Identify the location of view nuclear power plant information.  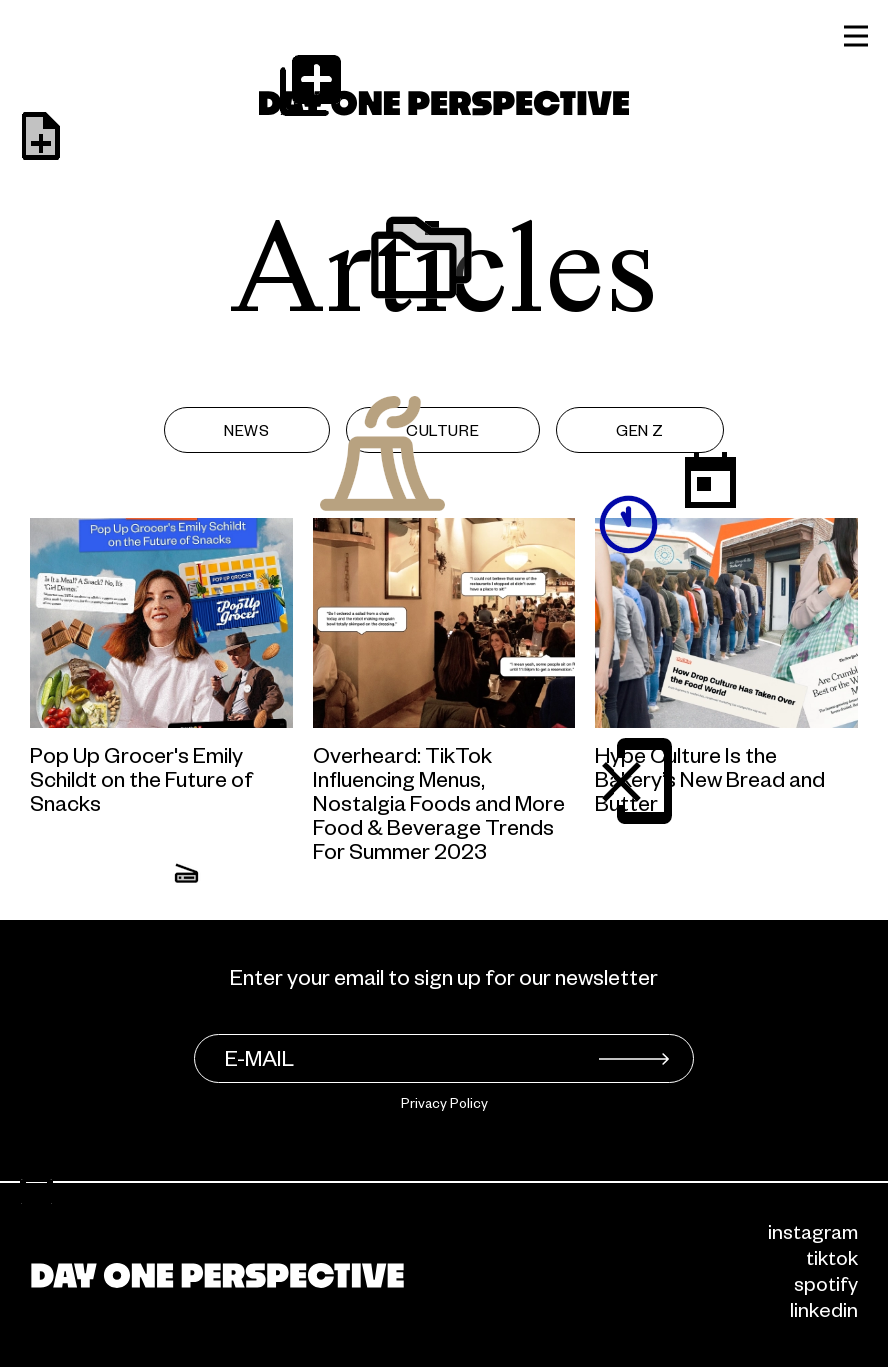
(382, 460).